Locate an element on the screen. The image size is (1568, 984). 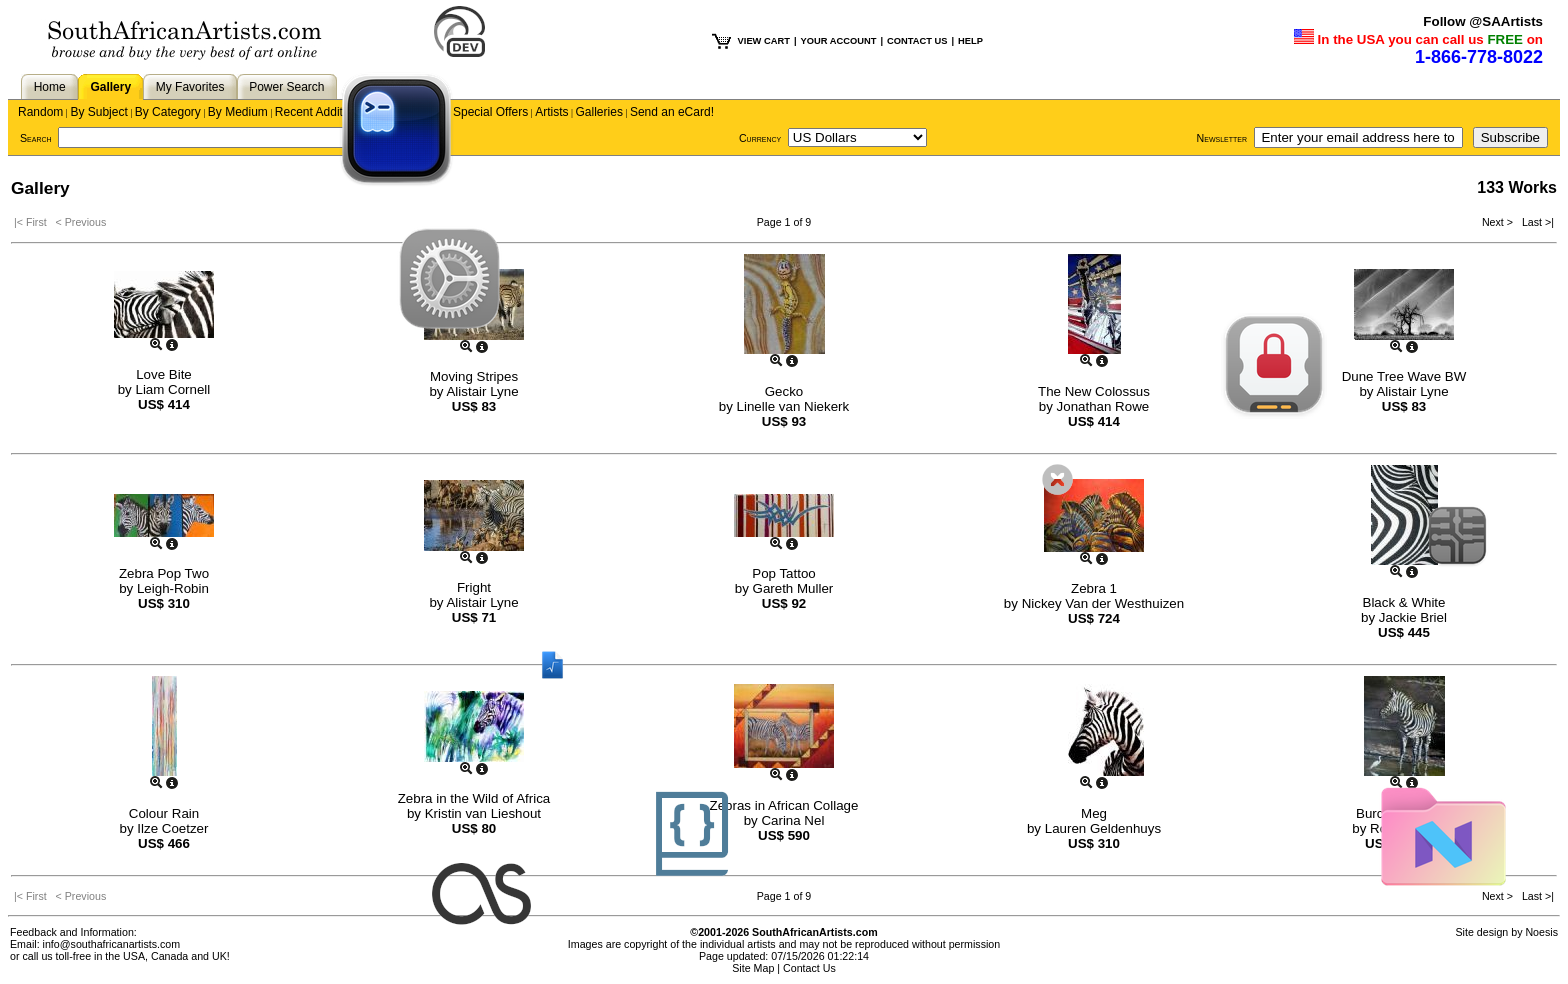
a root data file or scientific dataset document is located at coordinates (552, 665).